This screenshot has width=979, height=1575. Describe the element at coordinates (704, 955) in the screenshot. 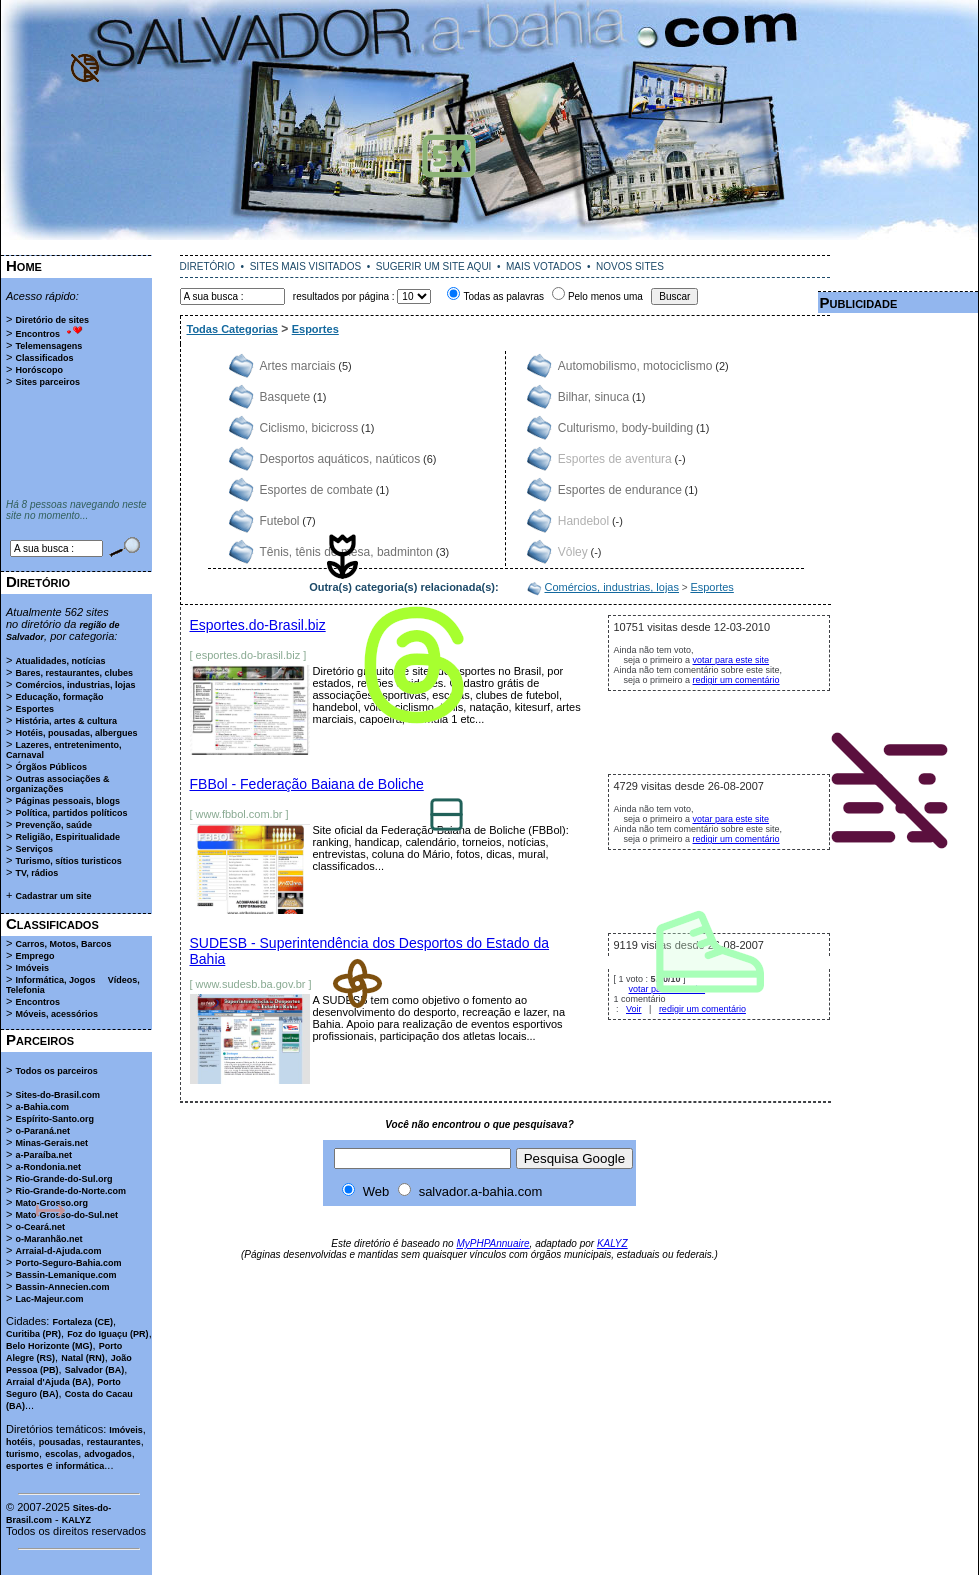

I see `access footwear or shoe category` at that location.